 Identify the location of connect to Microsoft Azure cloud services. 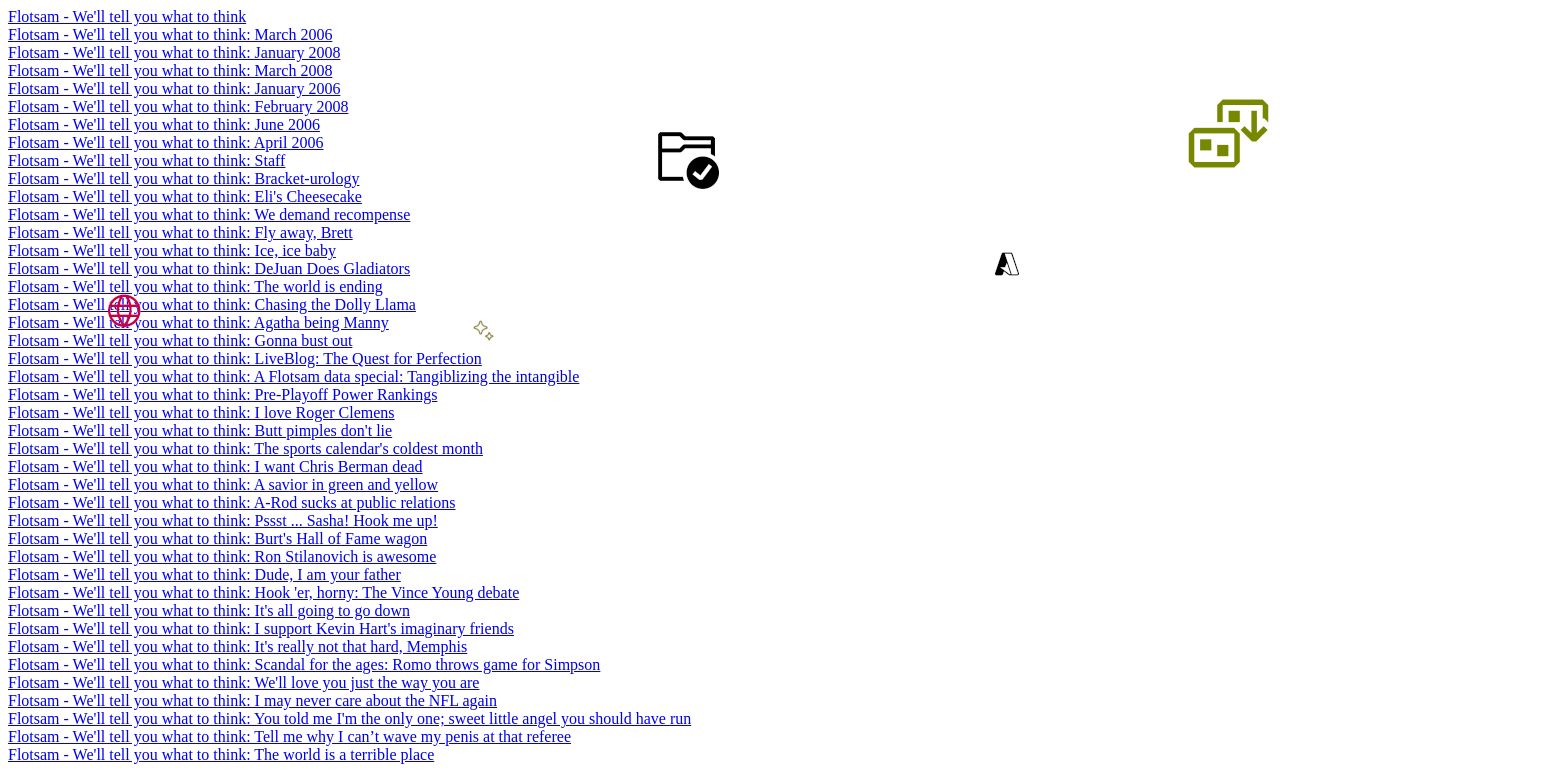
(1007, 264).